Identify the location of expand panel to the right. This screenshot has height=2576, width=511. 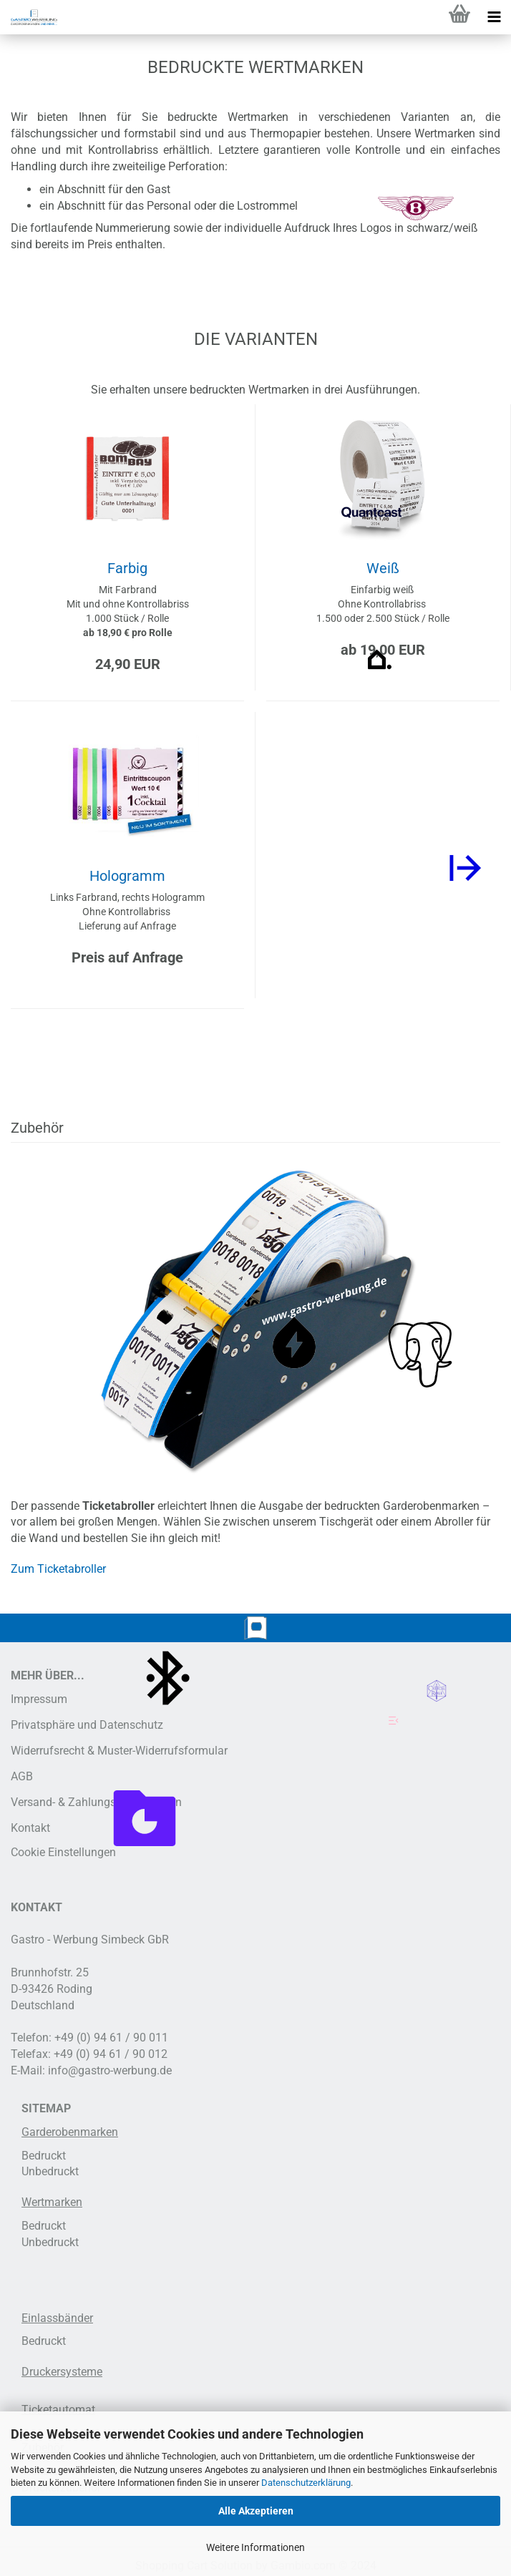
(464, 868).